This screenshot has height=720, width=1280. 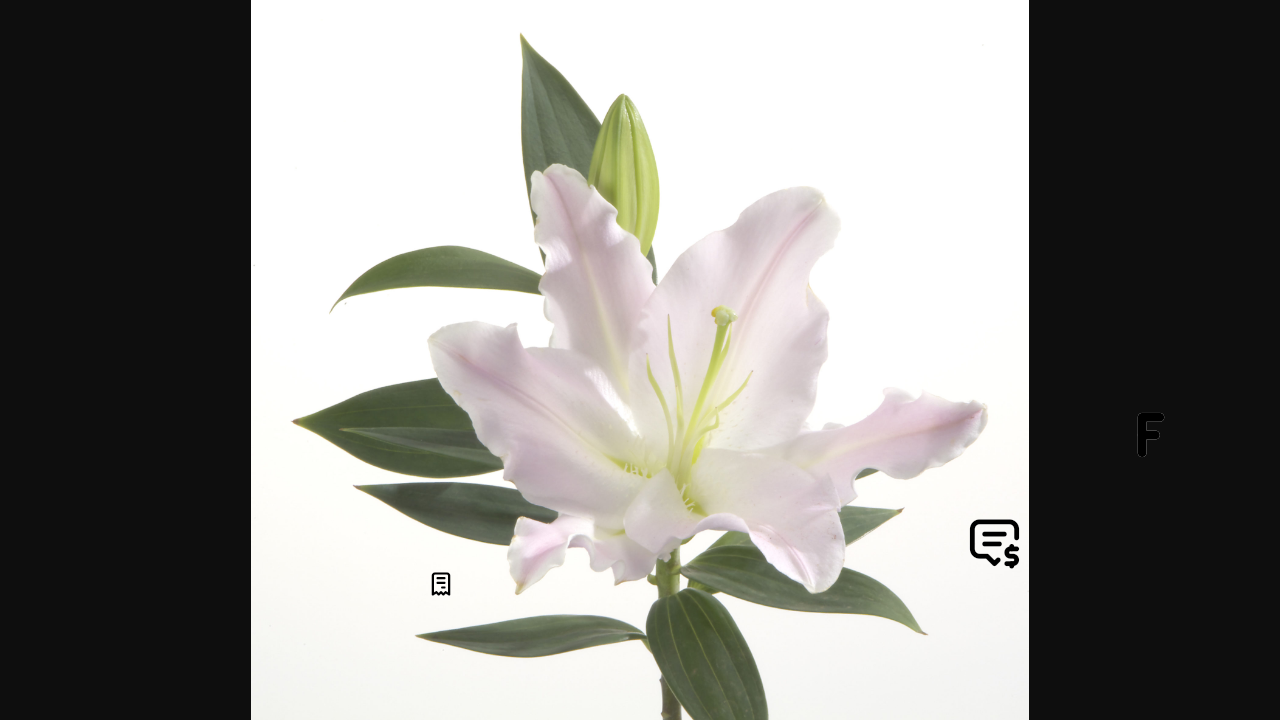 What do you see at coordinates (1151, 435) in the screenshot?
I see `indicates a Facebook shortcut or link` at bounding box center [1151, 435].